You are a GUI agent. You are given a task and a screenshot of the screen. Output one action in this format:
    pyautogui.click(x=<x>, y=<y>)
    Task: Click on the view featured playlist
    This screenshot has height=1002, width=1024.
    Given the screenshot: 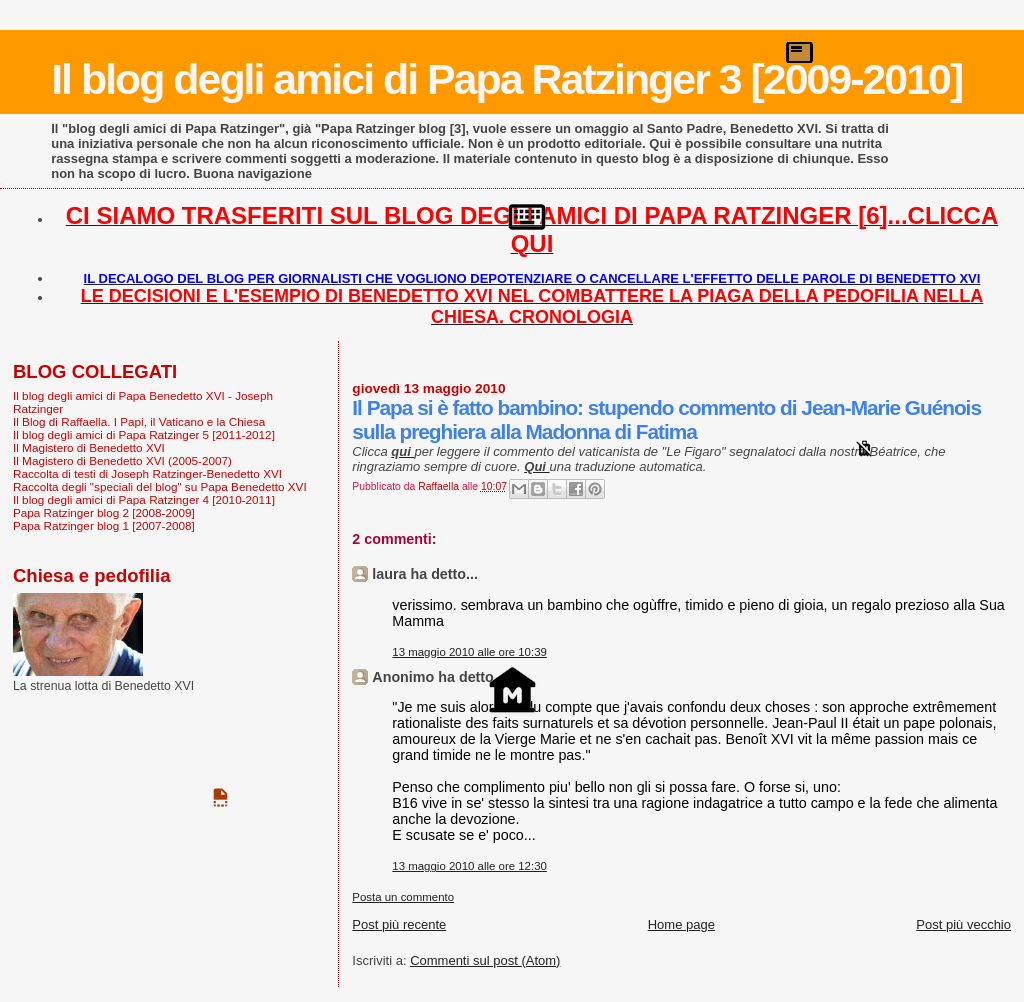 What is the action you would take?
    pyautogui.click(x=799, y=52)
    